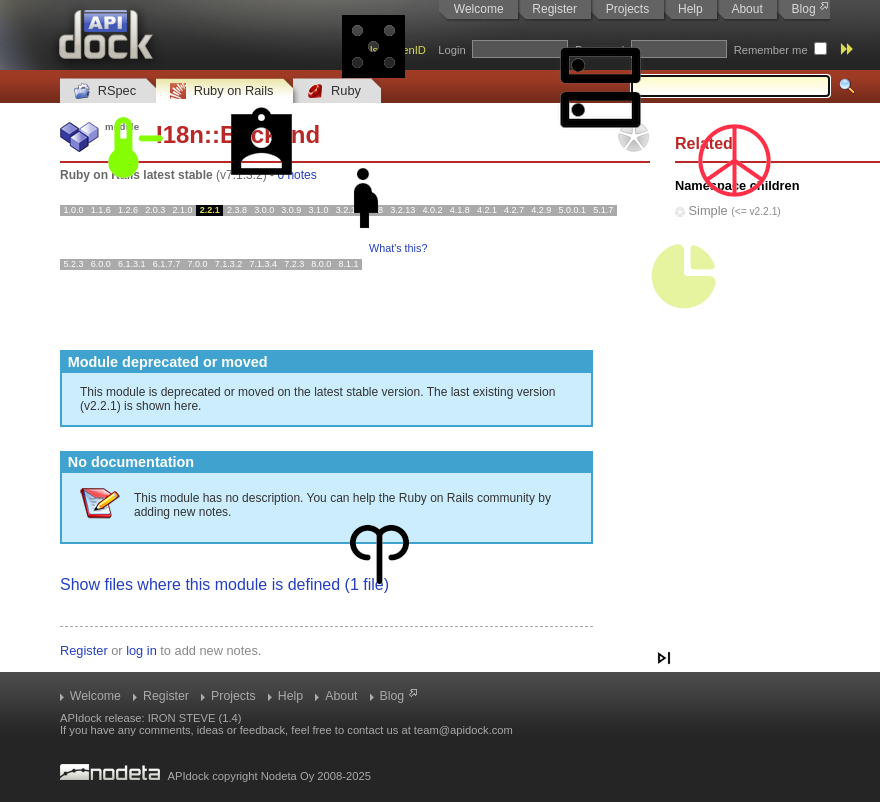  I want to click on indicates pregnancy-related features or services, so click(366, 198).